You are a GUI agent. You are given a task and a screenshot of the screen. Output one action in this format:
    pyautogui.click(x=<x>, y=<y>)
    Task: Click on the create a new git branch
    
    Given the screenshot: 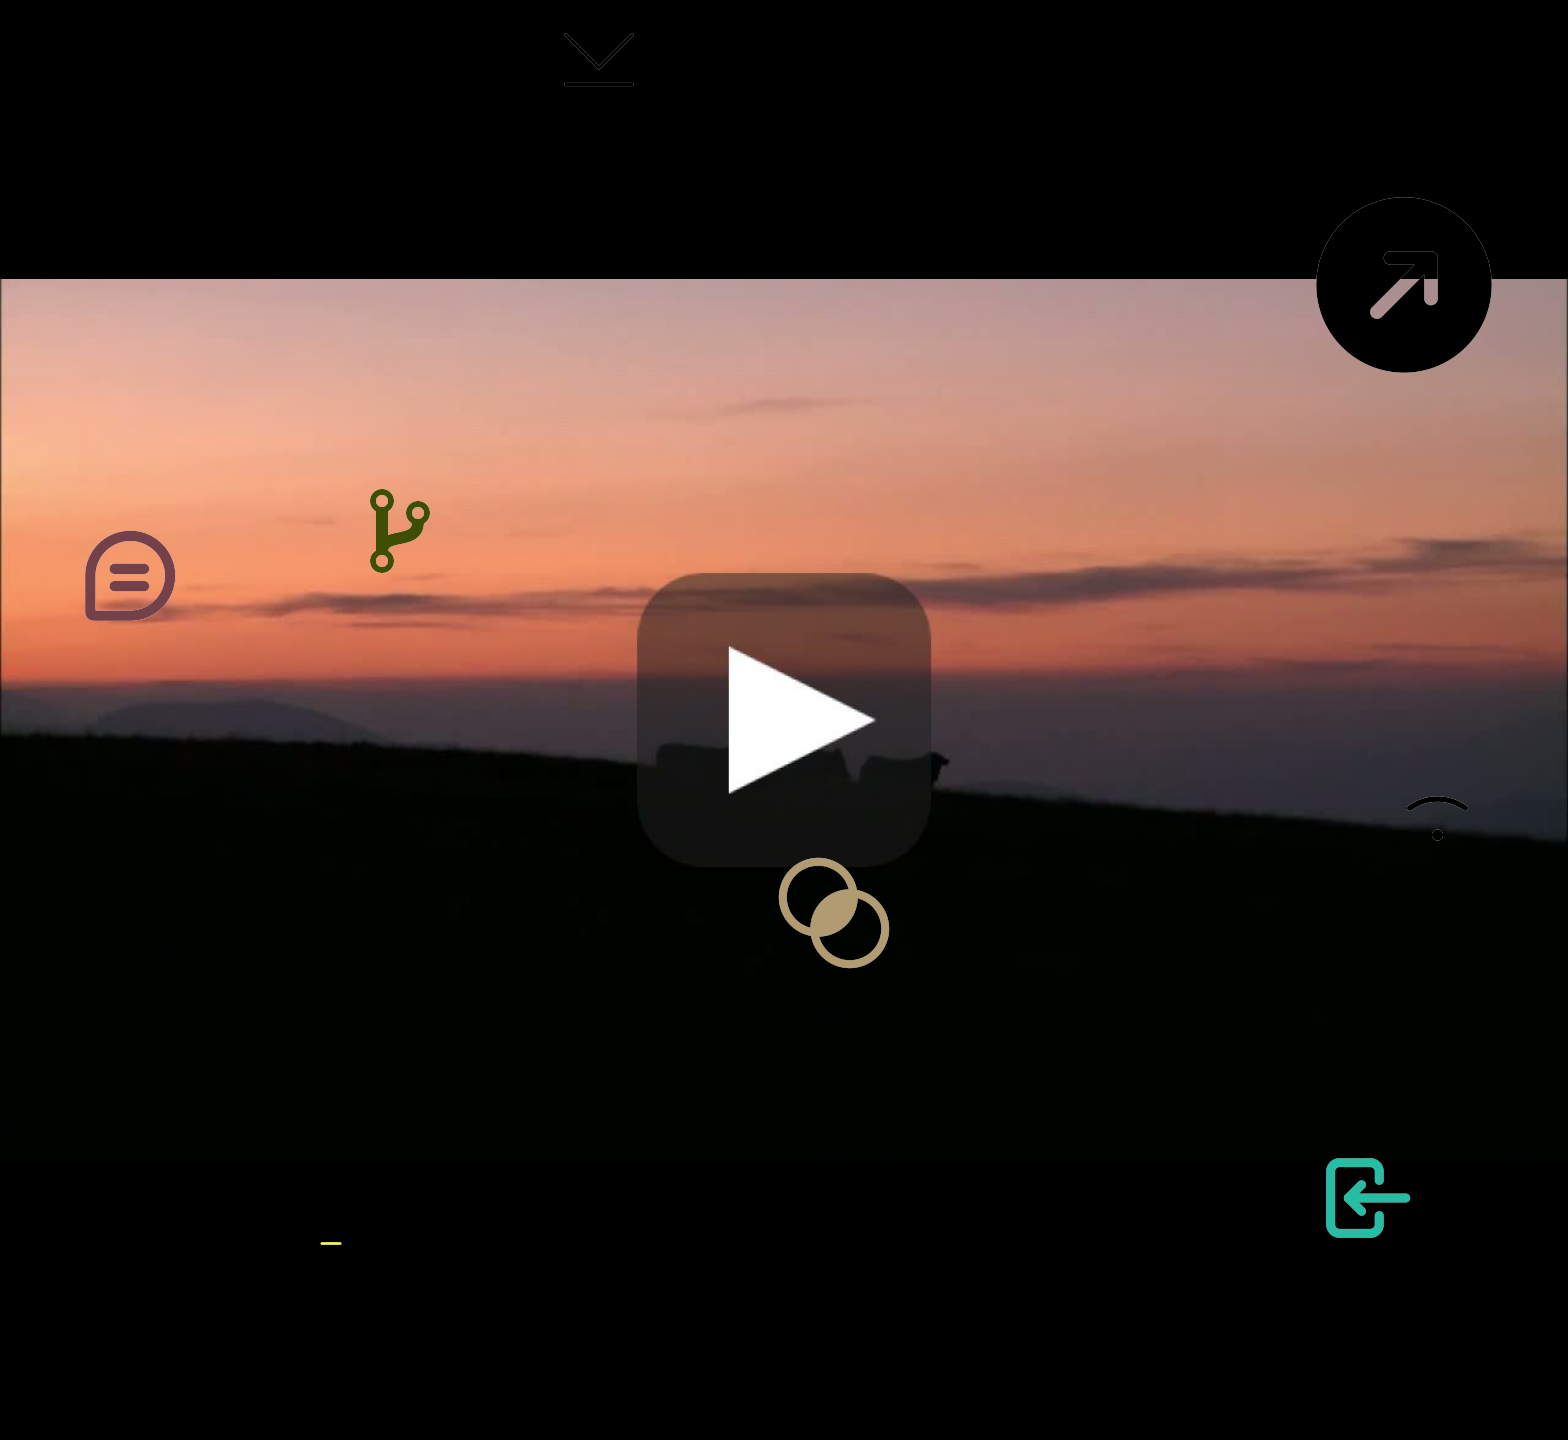 What is the action you would take?
    pyautogui.click(x=400, y=531)
    